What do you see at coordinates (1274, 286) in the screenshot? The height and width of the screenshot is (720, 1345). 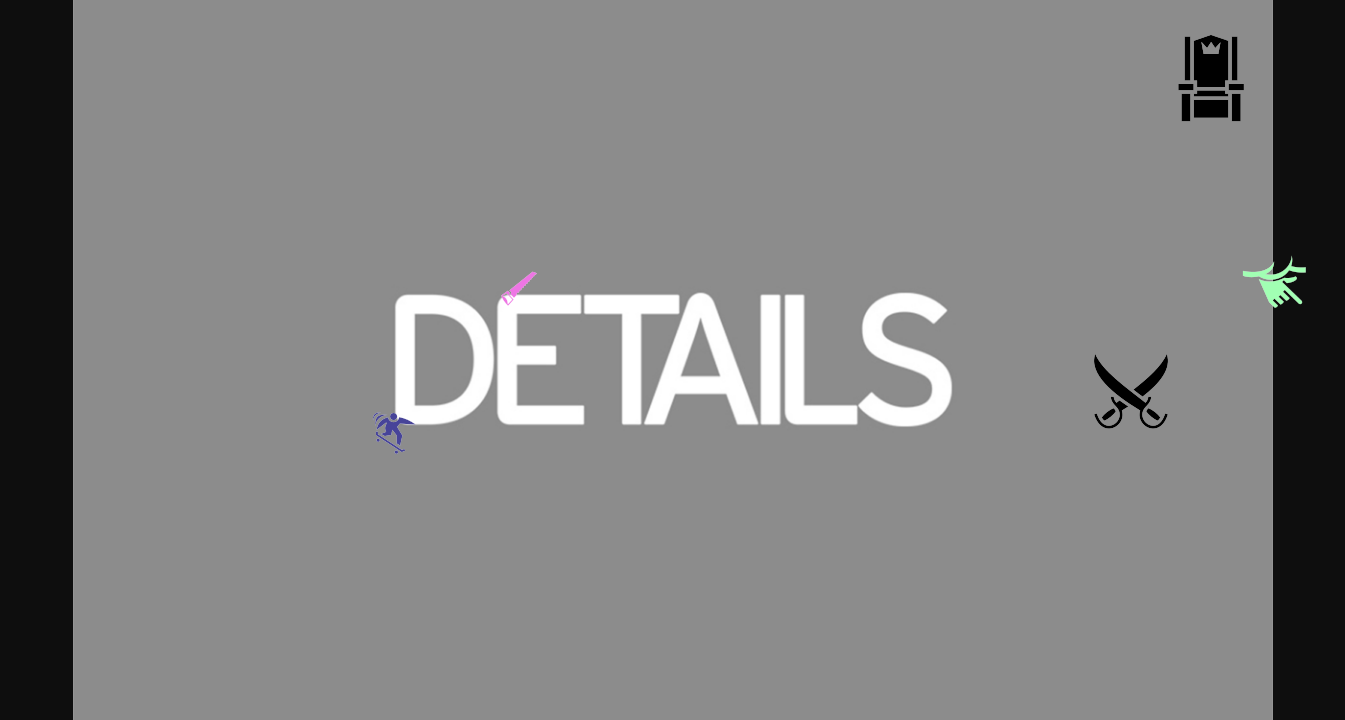 I see `activate a divine power or special ability` at bounding box center [1274, 286].